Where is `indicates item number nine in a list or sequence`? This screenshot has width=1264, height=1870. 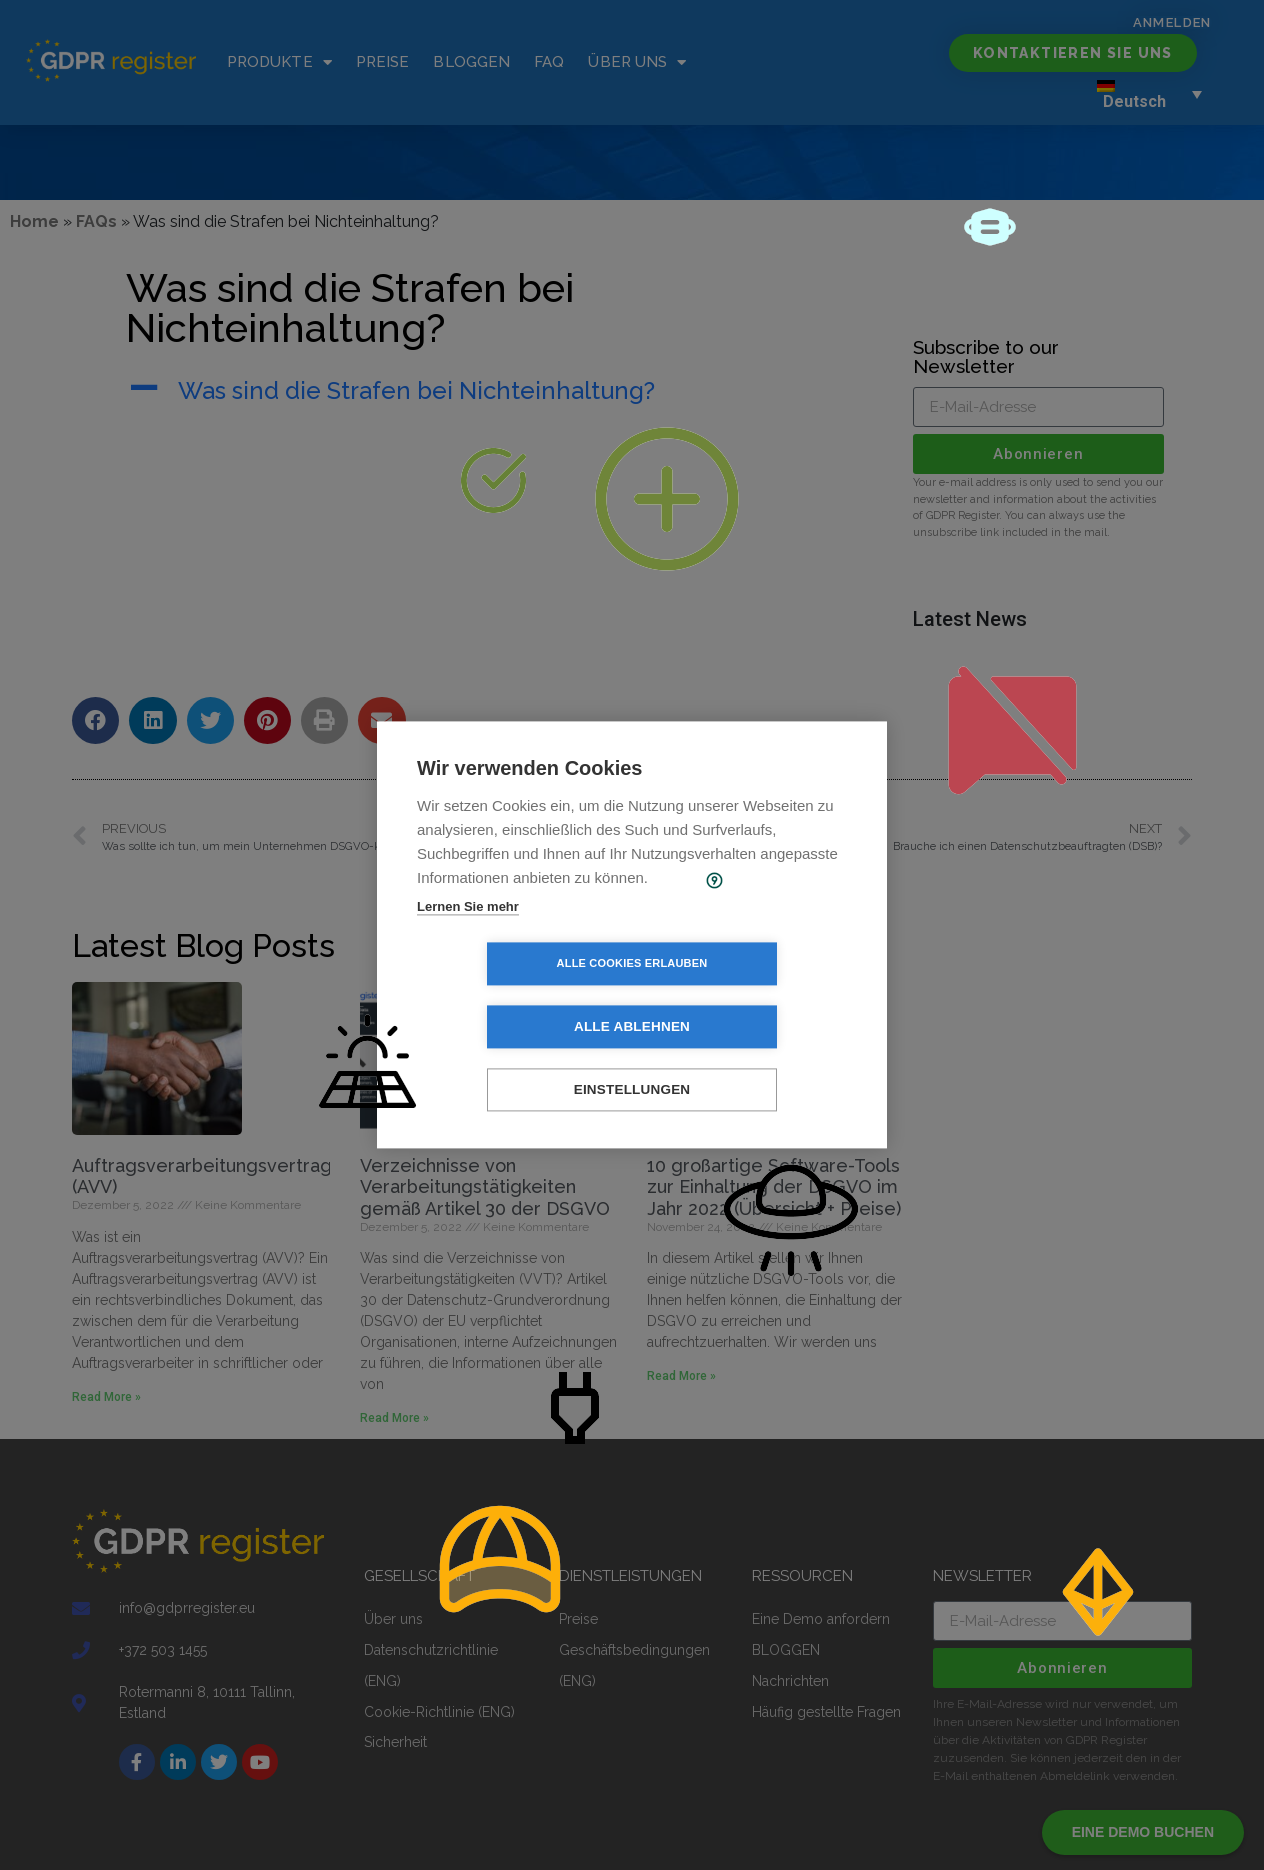
indicates item number nine in a list or sequence is located at coordinates (714, 880).